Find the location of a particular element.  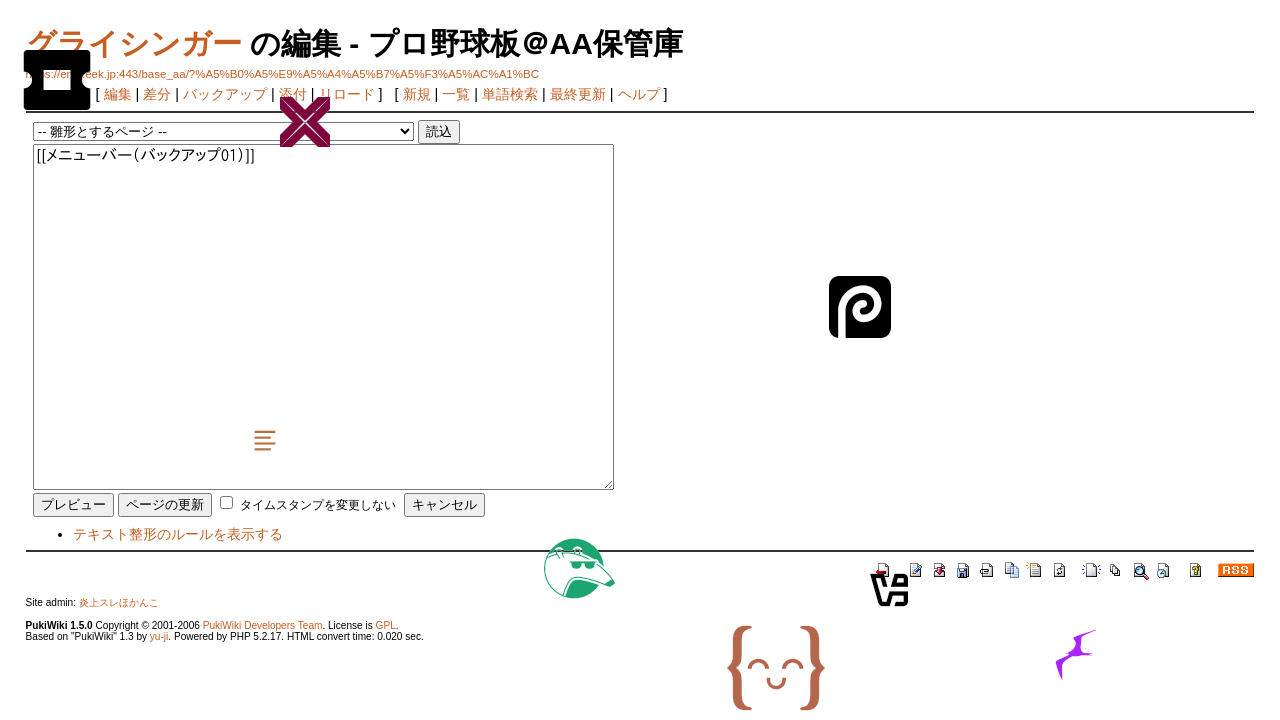

open frigate NVR dashboard is located at coordinates (1076, 655).